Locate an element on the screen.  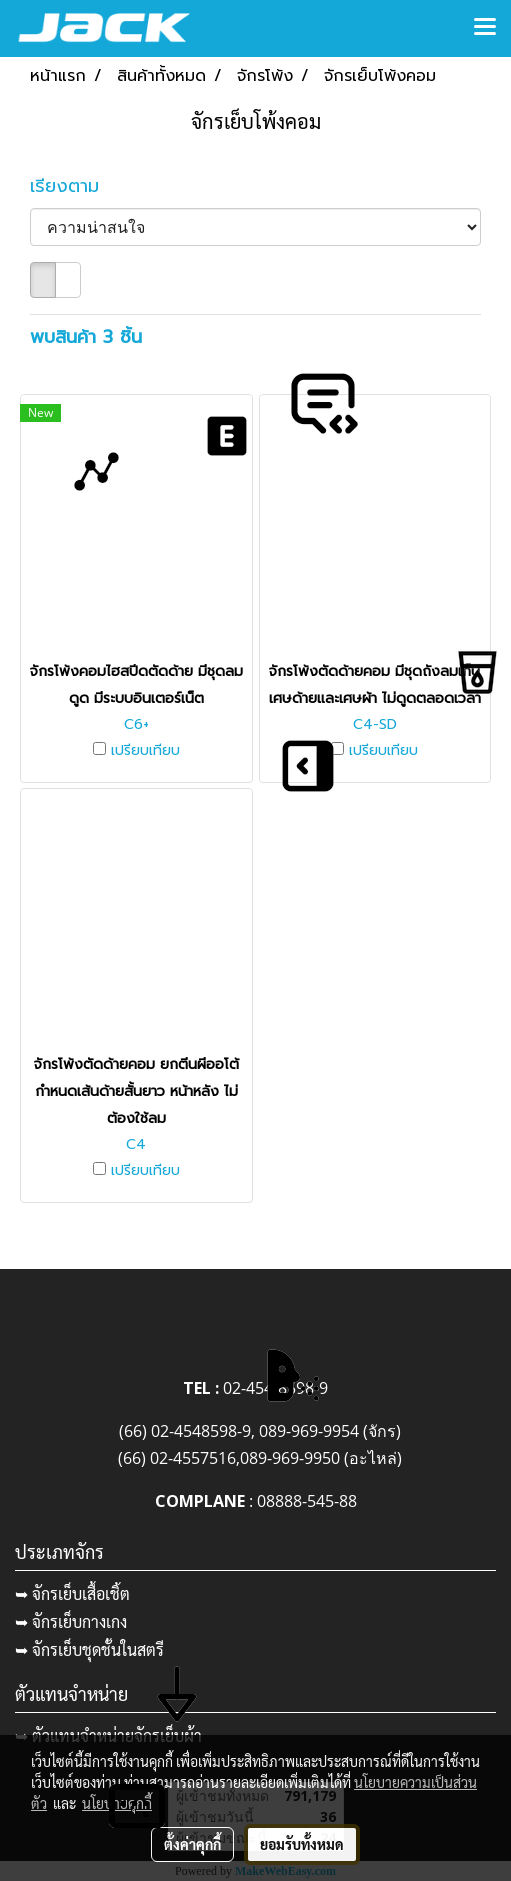
view code snippets in messages is located at coordinates (323, 402).